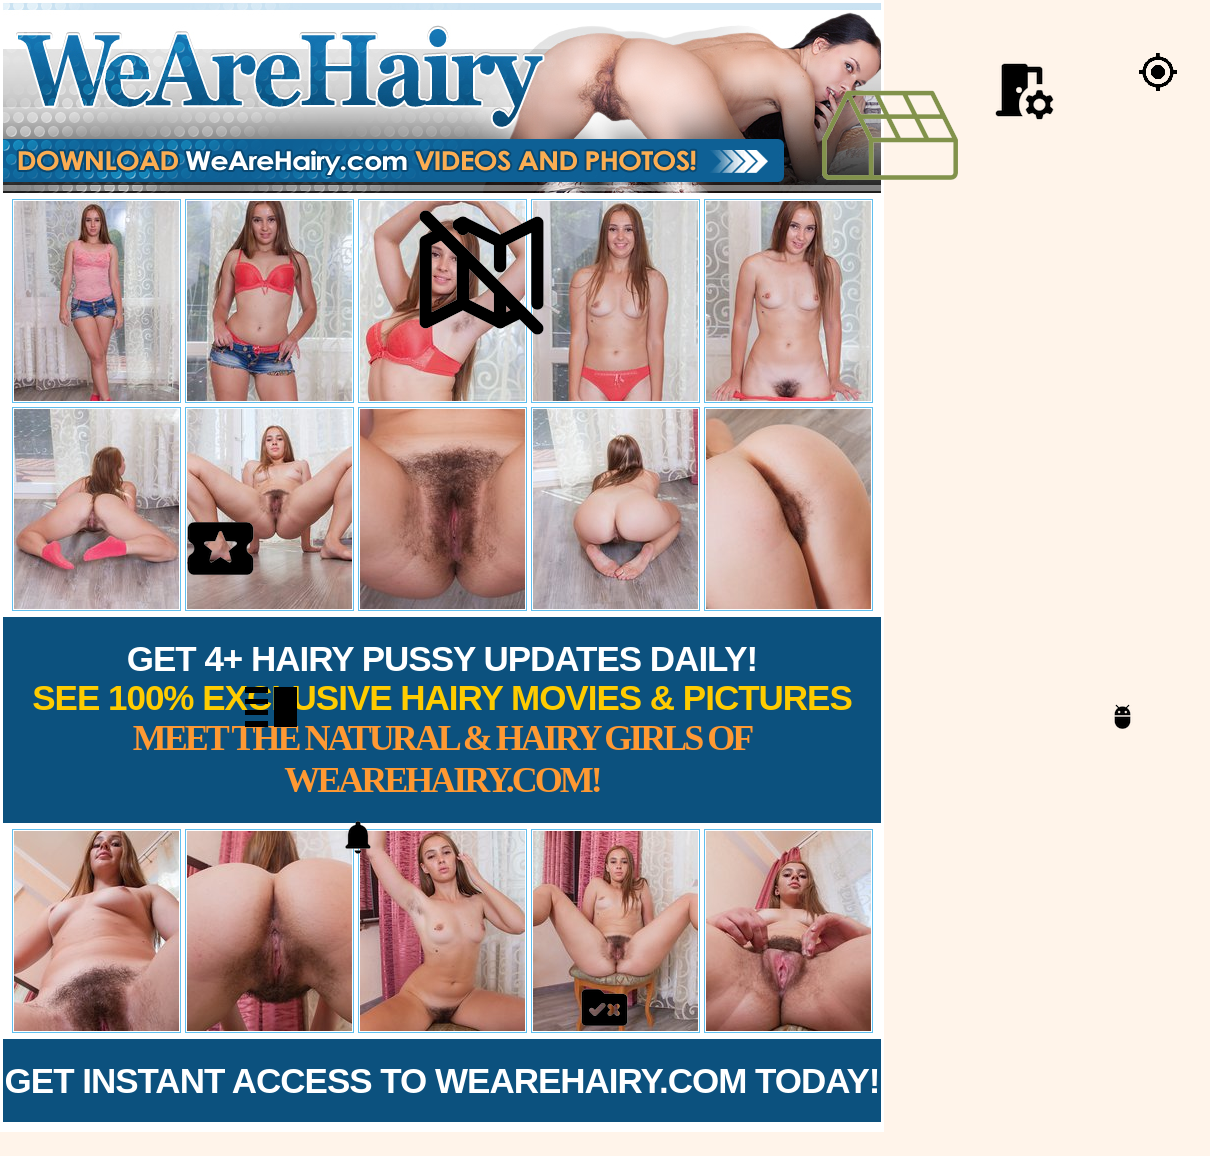 The height and width of the screenshot is (1156, 1210). What do you see at coordinates (220, 548) in the screenshot?
I see `view local events or entertainment` at bounding box center [220, 548].